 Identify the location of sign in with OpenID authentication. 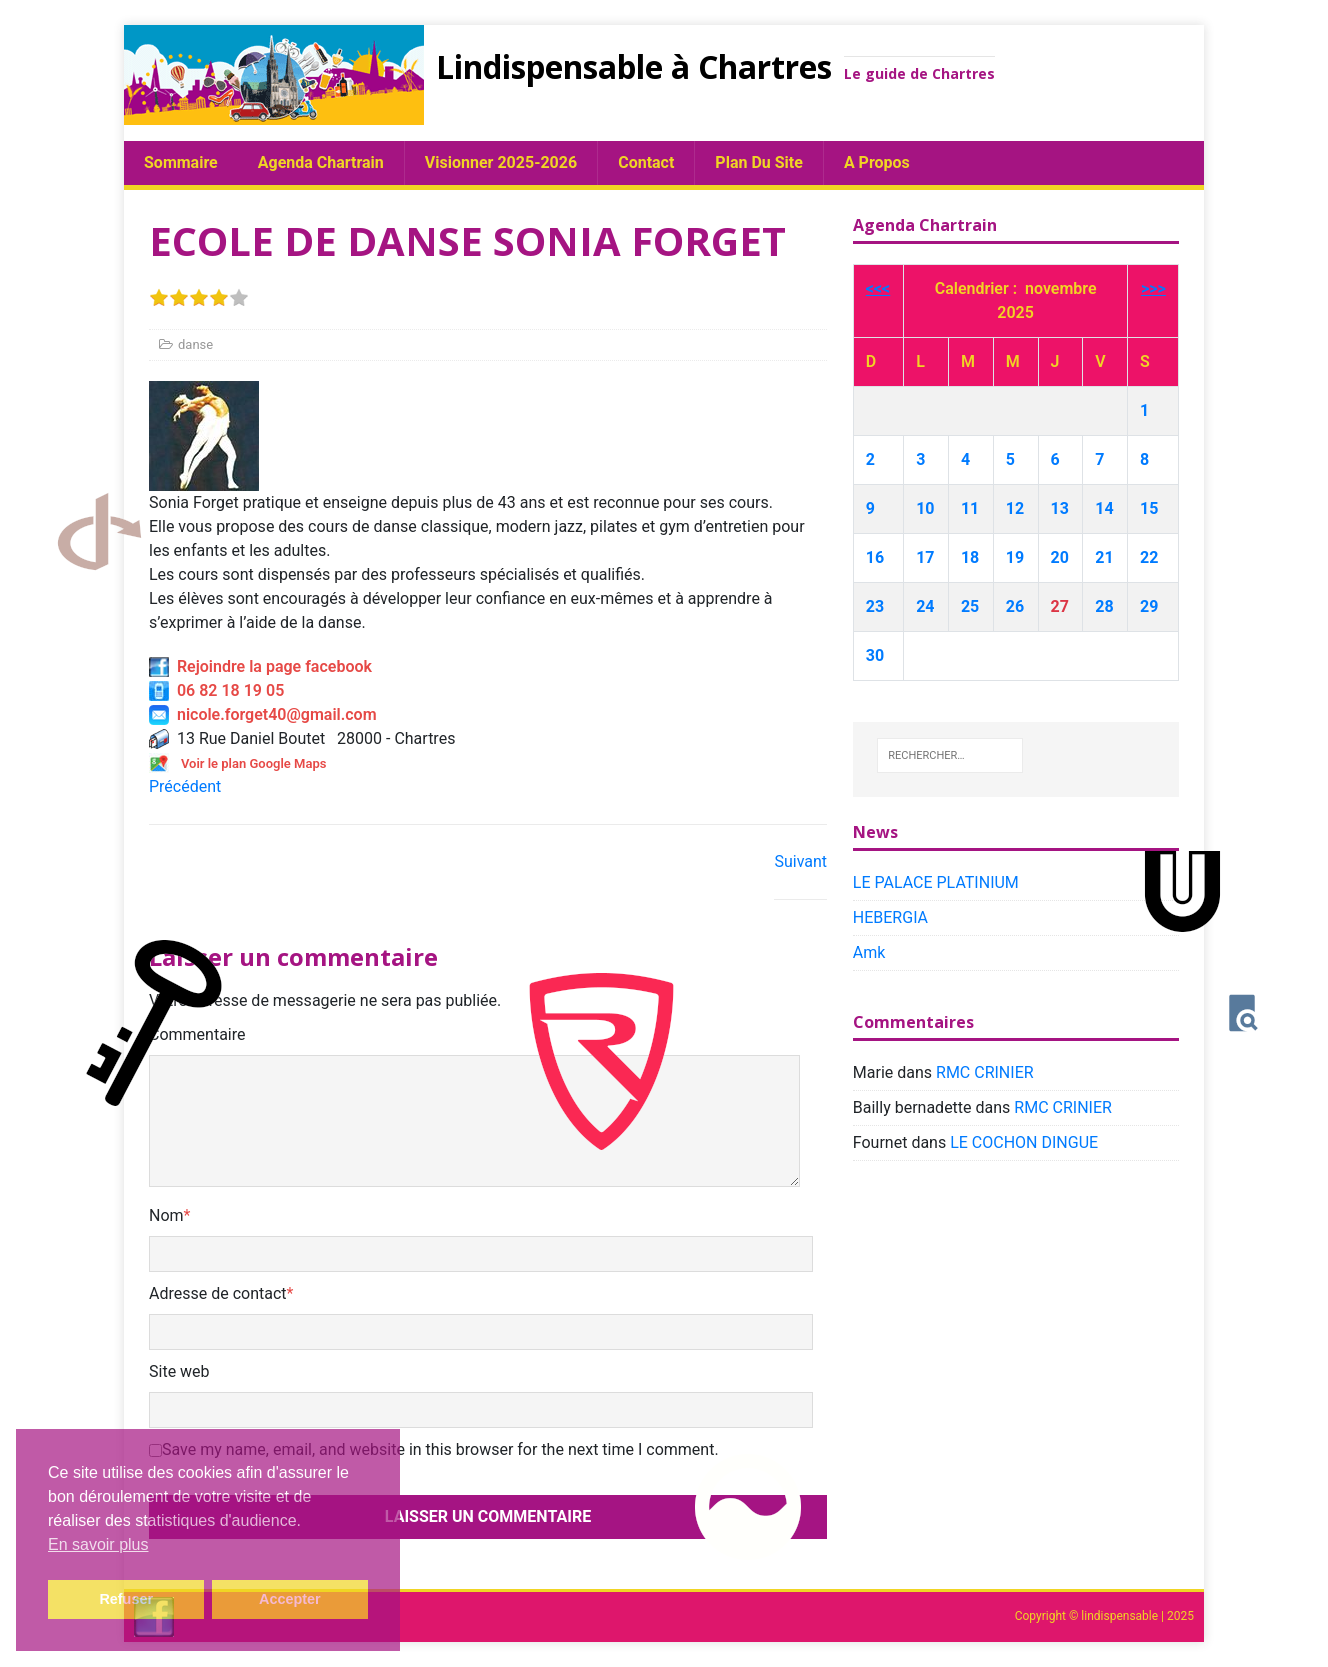
(99, 531).